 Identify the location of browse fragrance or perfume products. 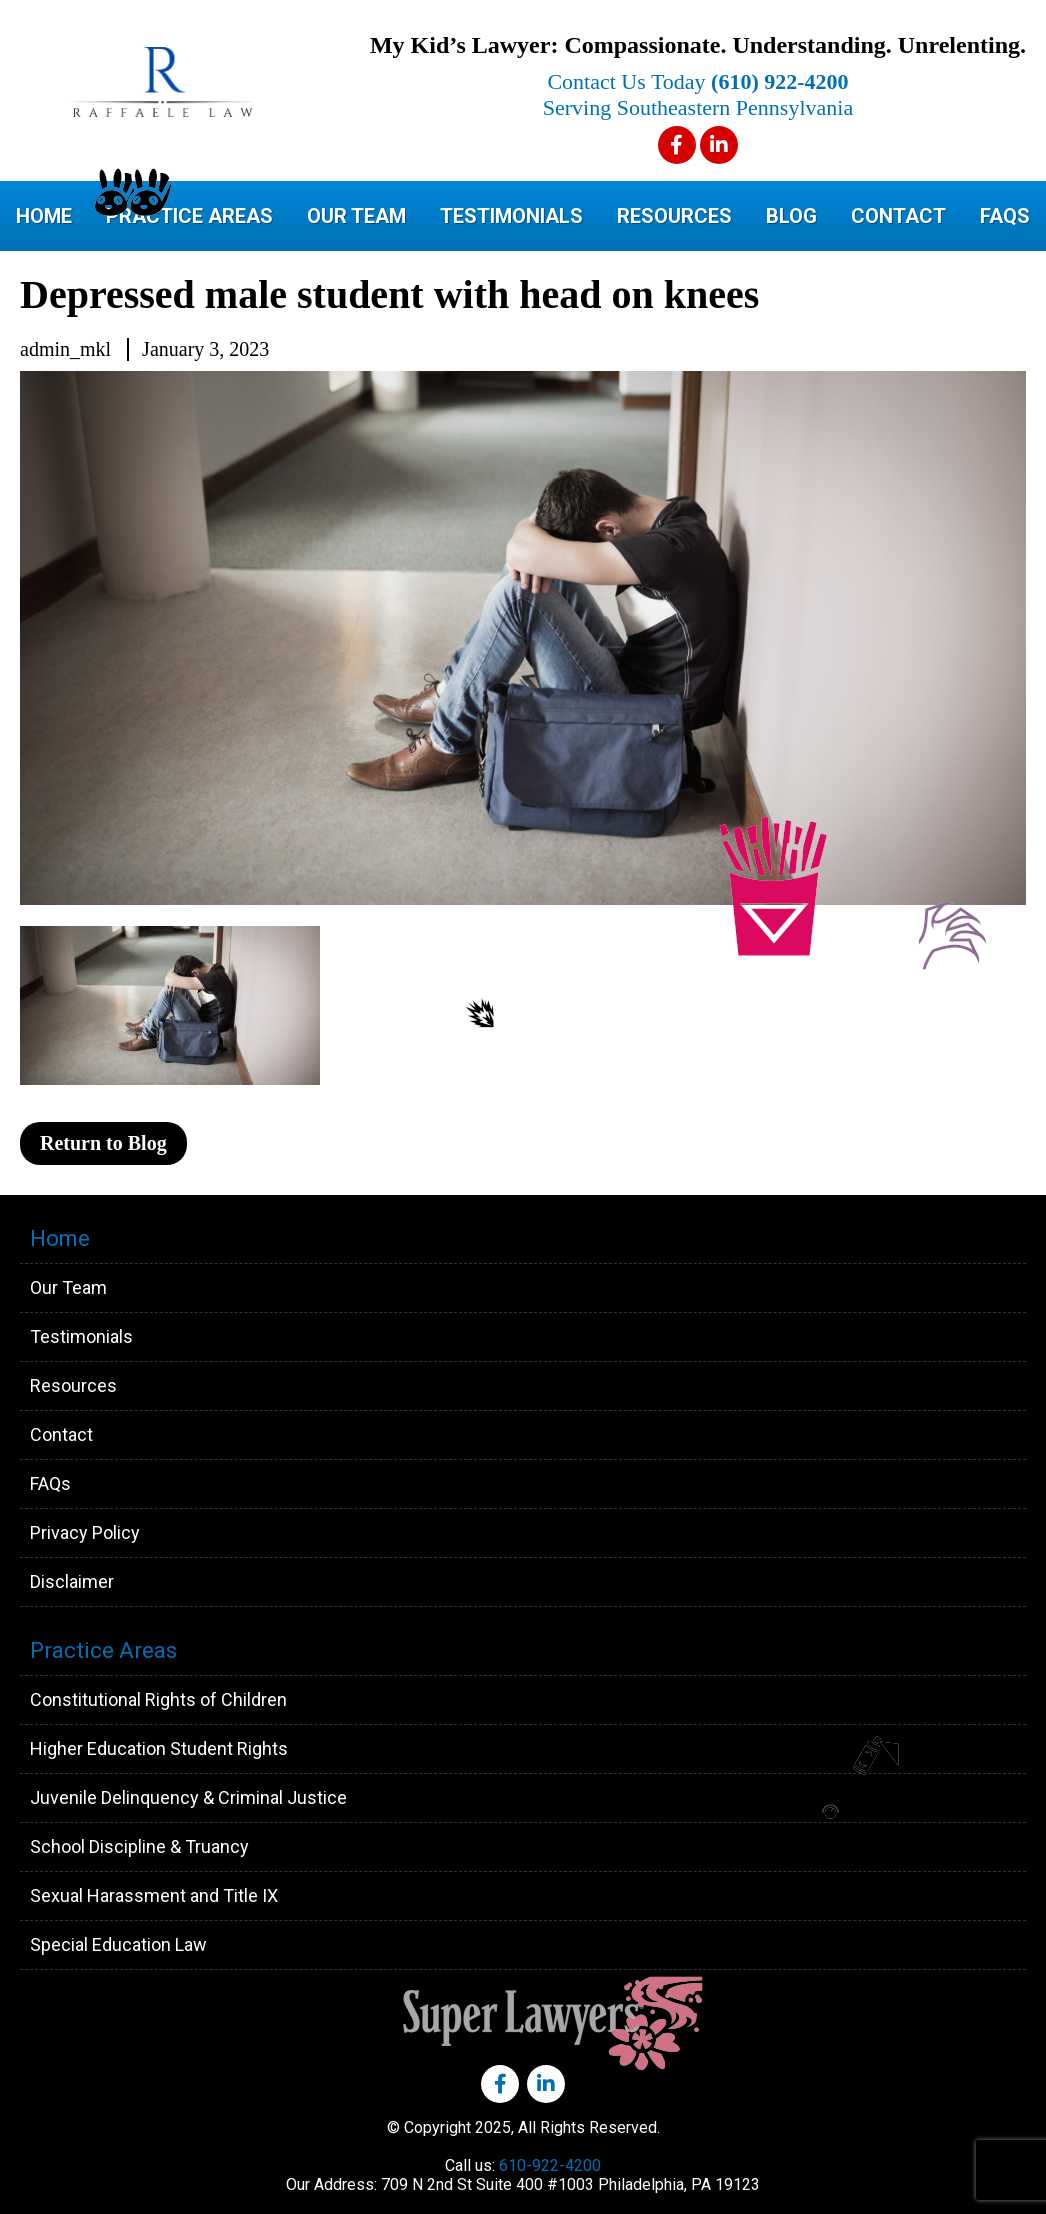
(655, 2023).